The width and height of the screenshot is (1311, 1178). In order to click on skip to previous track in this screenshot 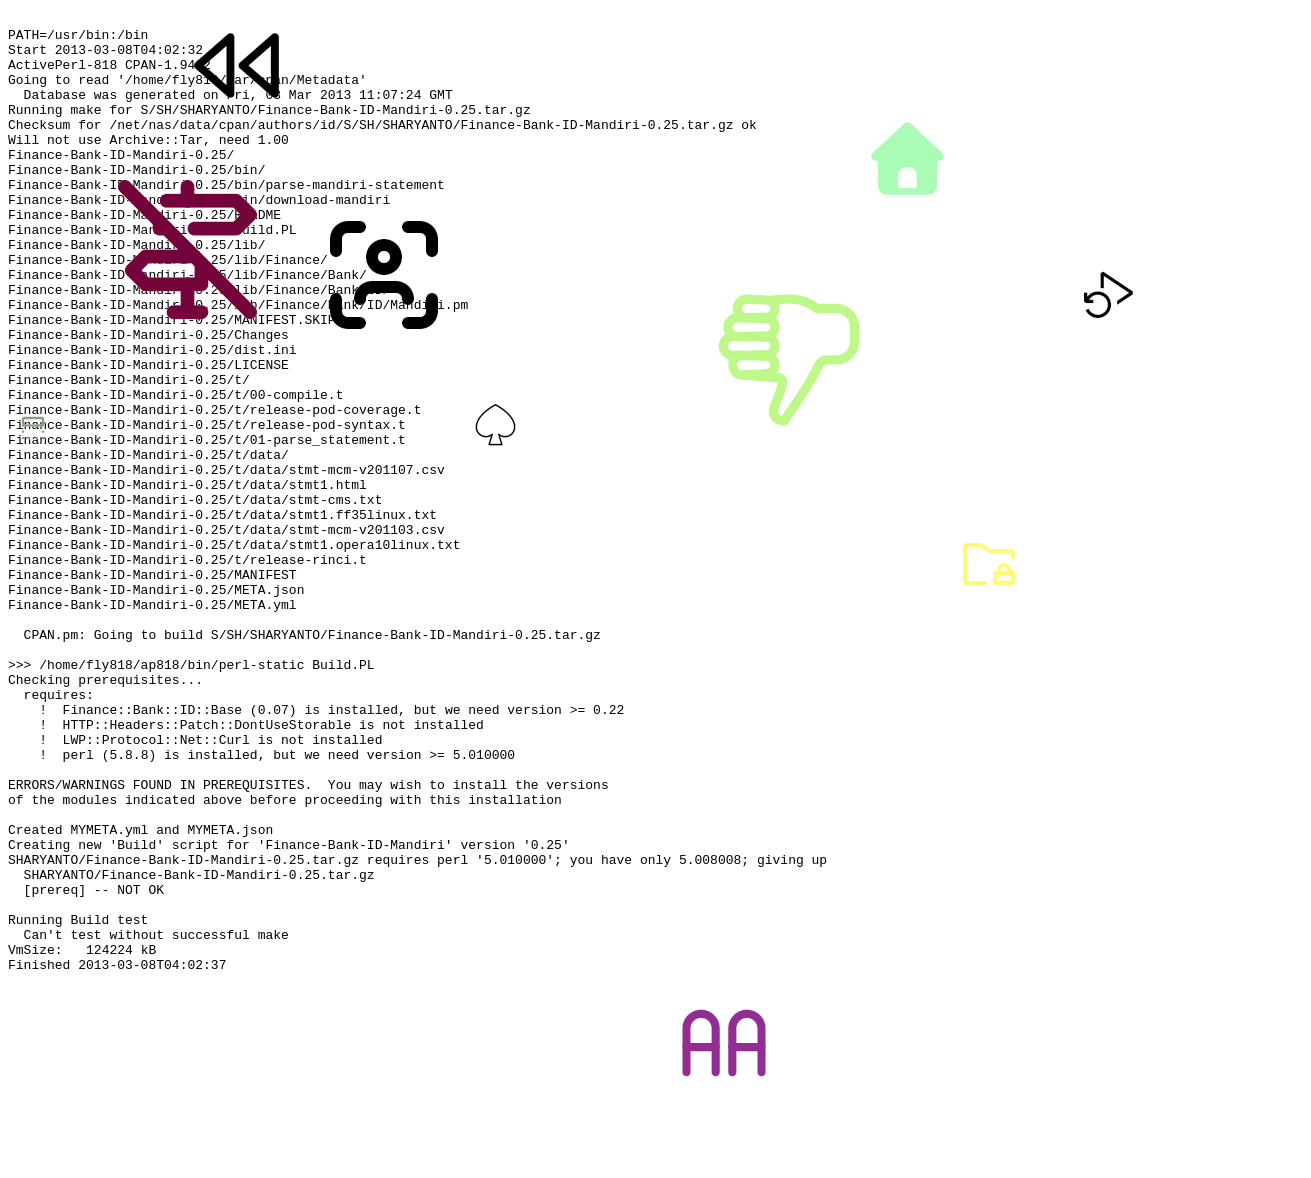, I will do `click(238, 65)`.